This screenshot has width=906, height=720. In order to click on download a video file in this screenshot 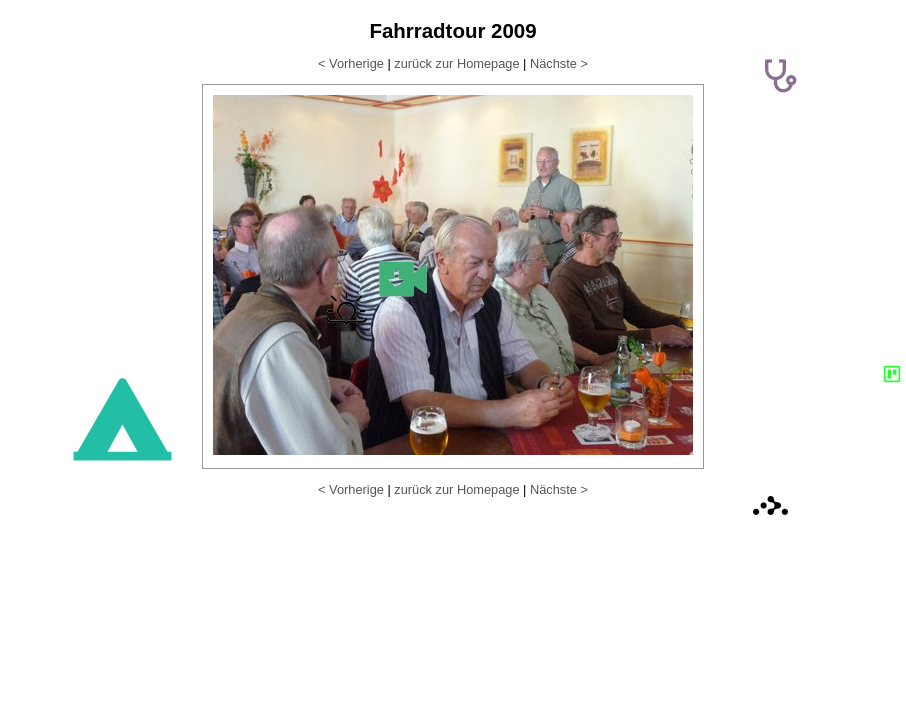, I will do `click(403, 279)`.